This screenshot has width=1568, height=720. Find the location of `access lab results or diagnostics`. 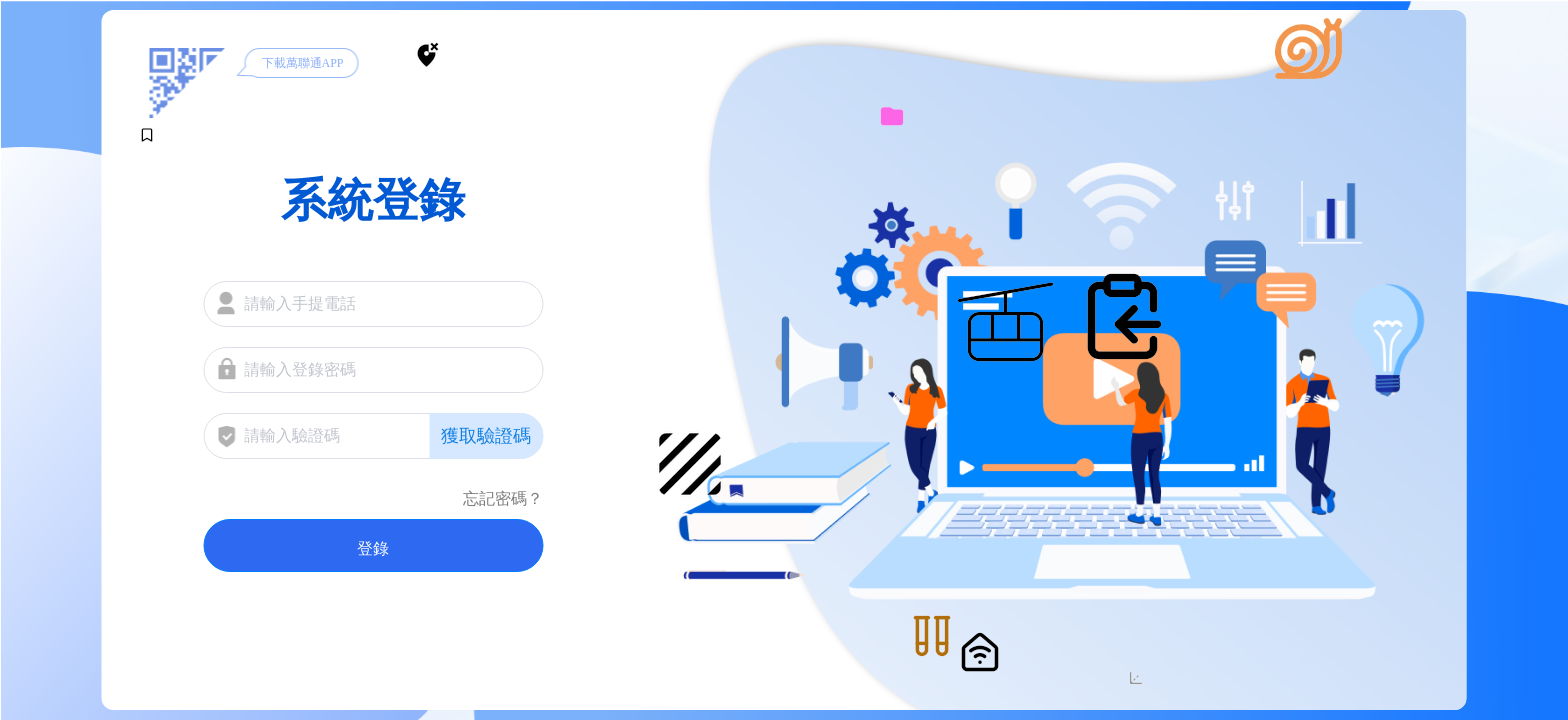

access lab results or diagnostics is located at coordinates (932, 636).